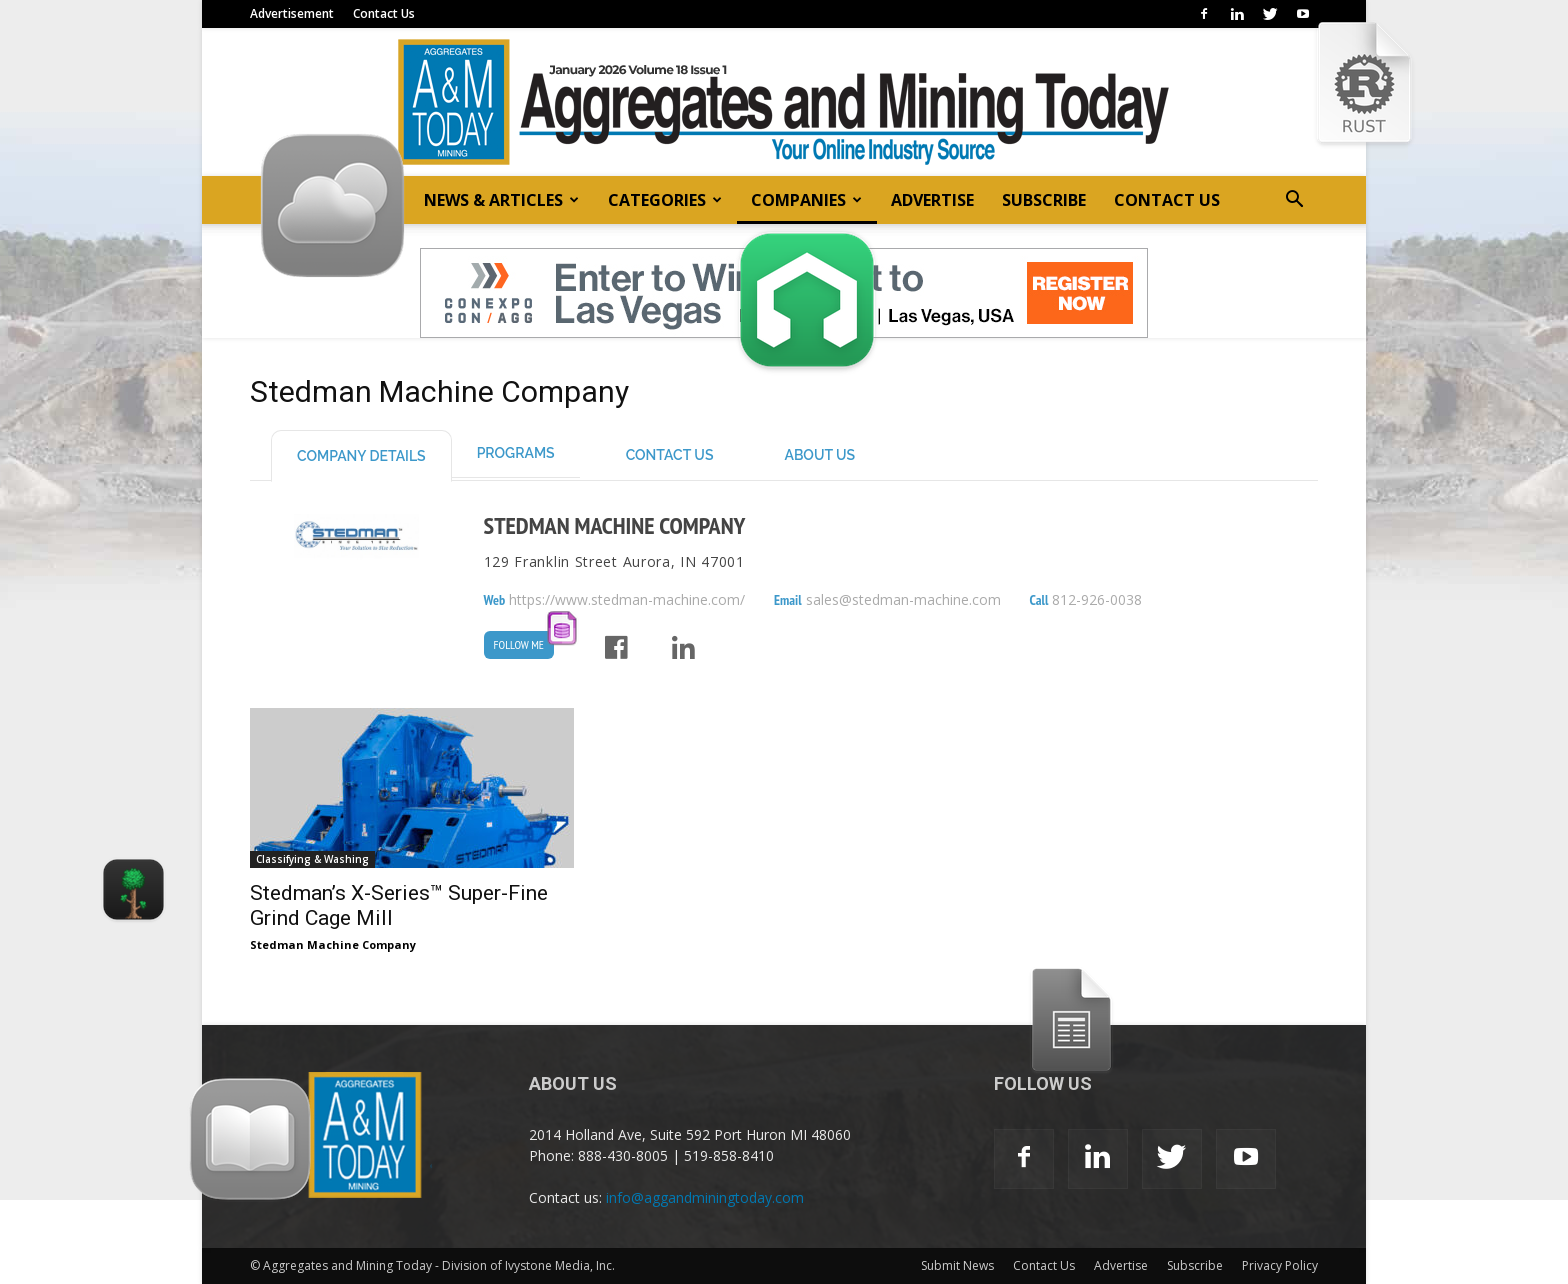 This screenshot has height=1284, width=1568. I want to click on open the Books app, so click(250, 1139).